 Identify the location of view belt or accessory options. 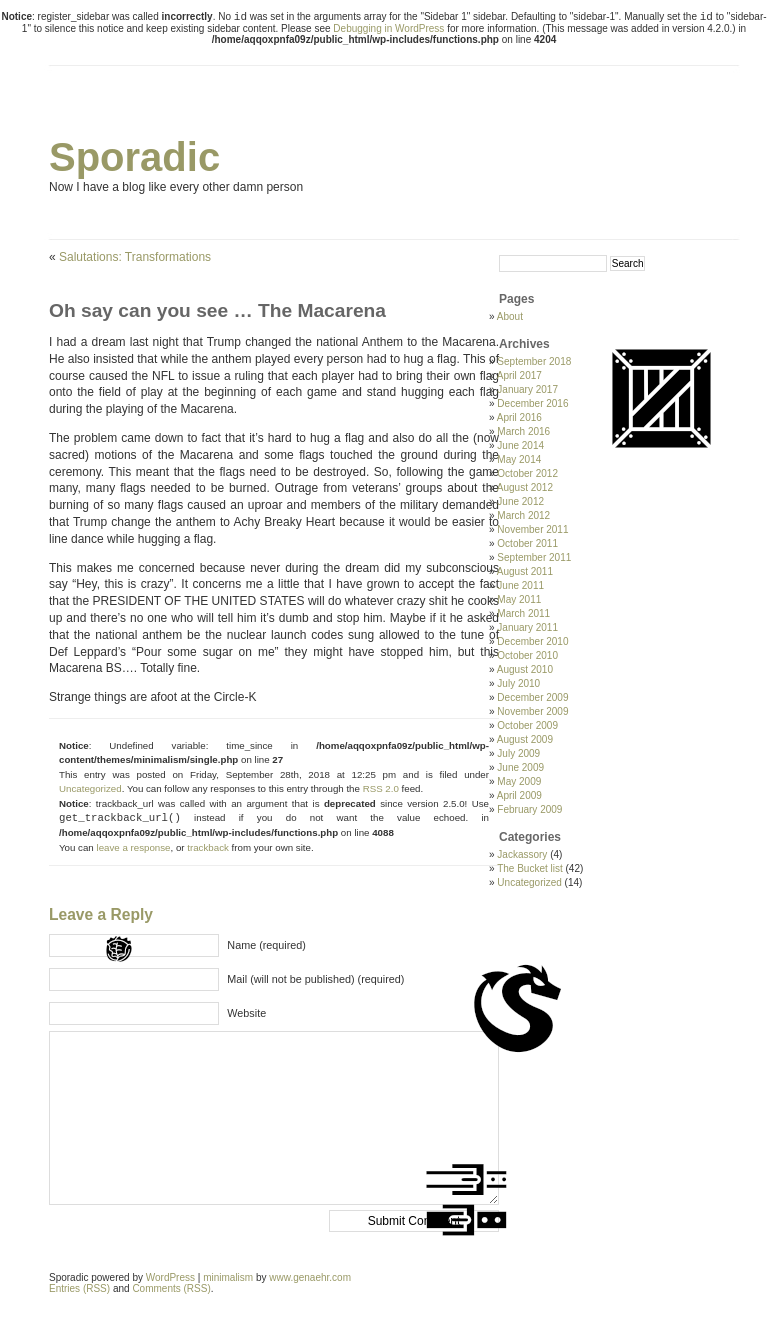
(466, 1200).